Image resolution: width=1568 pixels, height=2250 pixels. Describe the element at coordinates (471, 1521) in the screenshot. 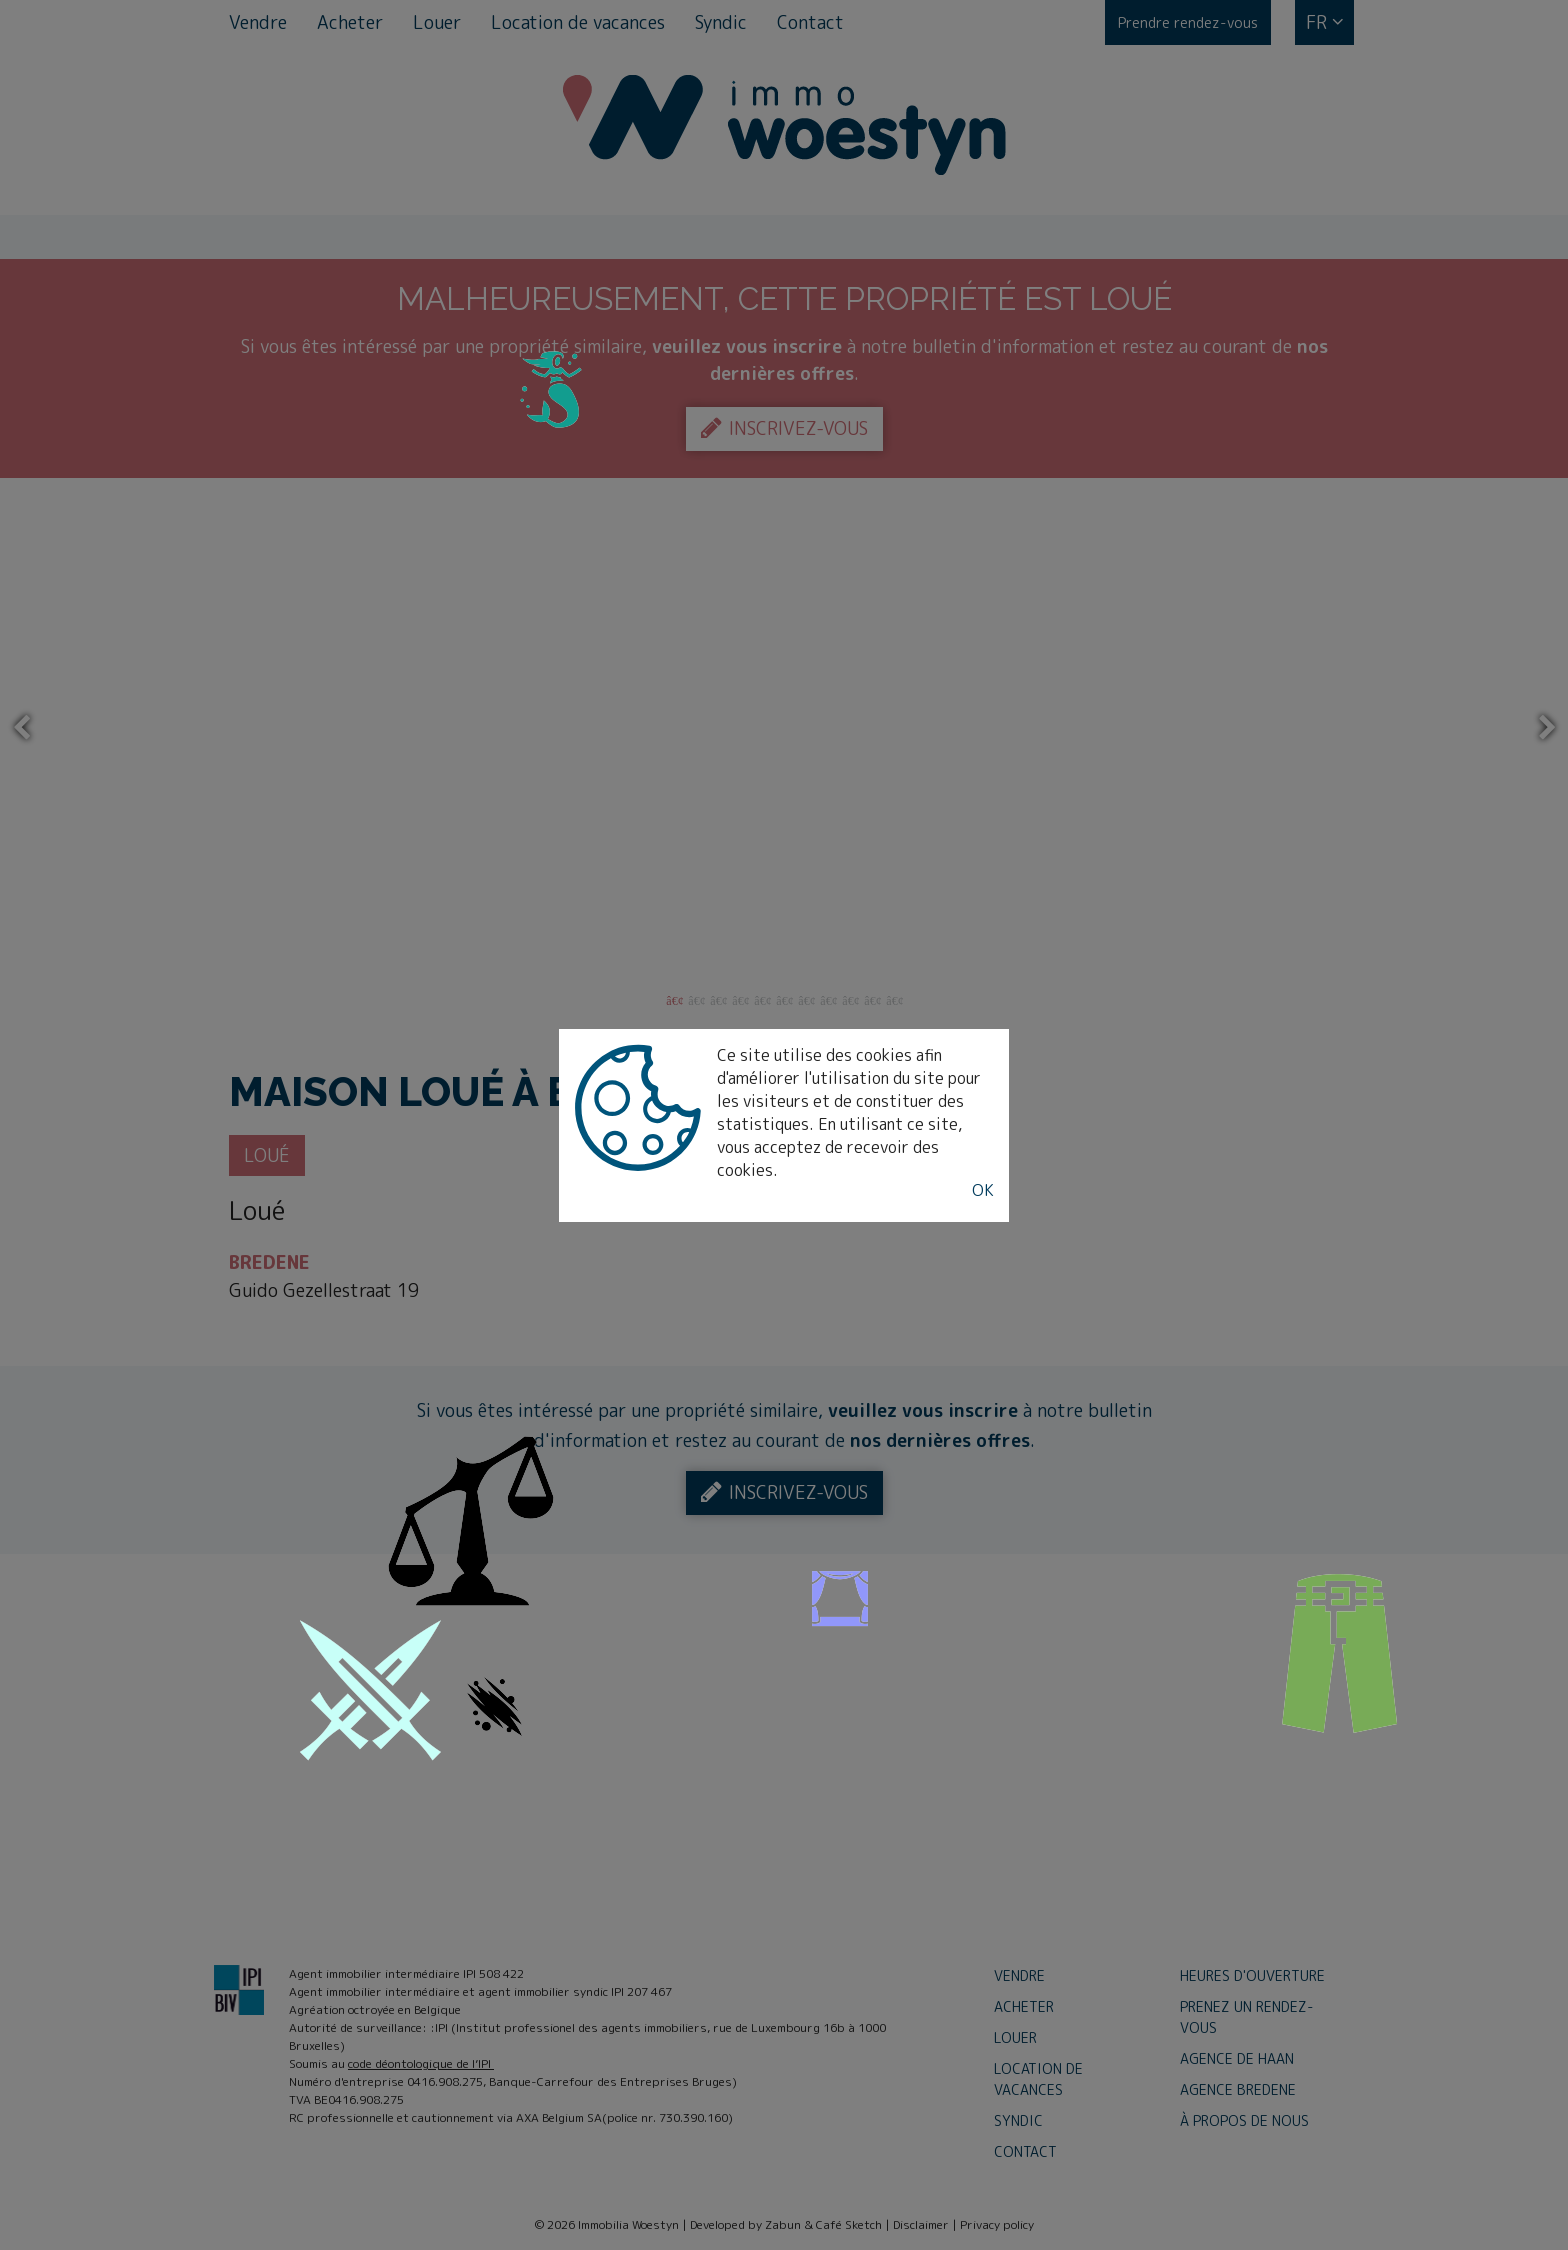

I see `indicates unfair or biased judgment` at that location.